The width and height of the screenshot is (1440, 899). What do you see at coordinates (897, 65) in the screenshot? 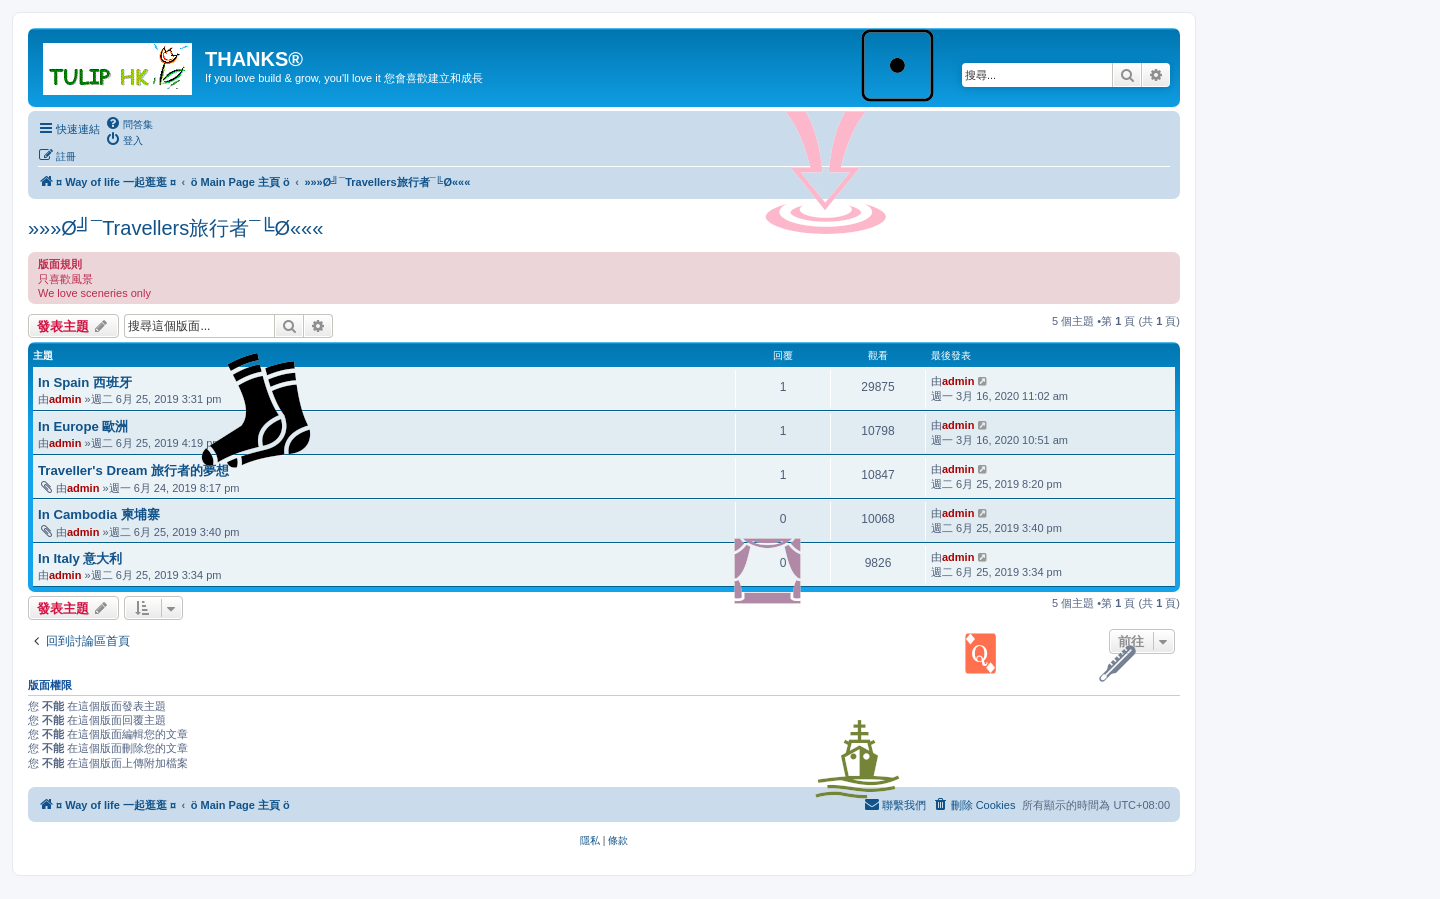
I see `roll the dice or trigger random selection` at bounding box center [897, 65].